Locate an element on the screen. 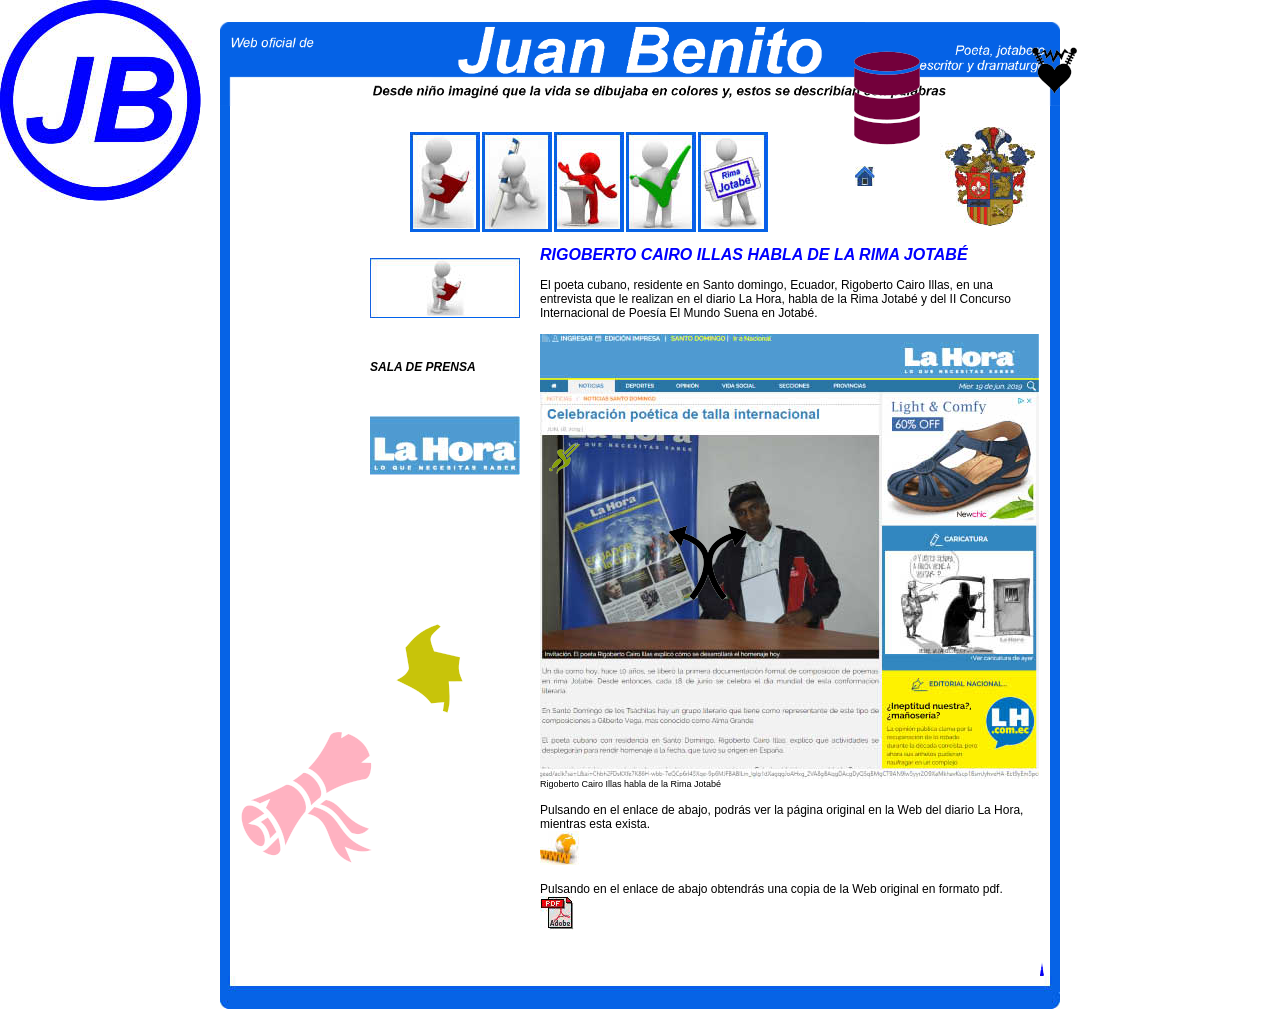 This screenshot has width=1280, height=1017. access database storage is located at coordinates (887, 98).